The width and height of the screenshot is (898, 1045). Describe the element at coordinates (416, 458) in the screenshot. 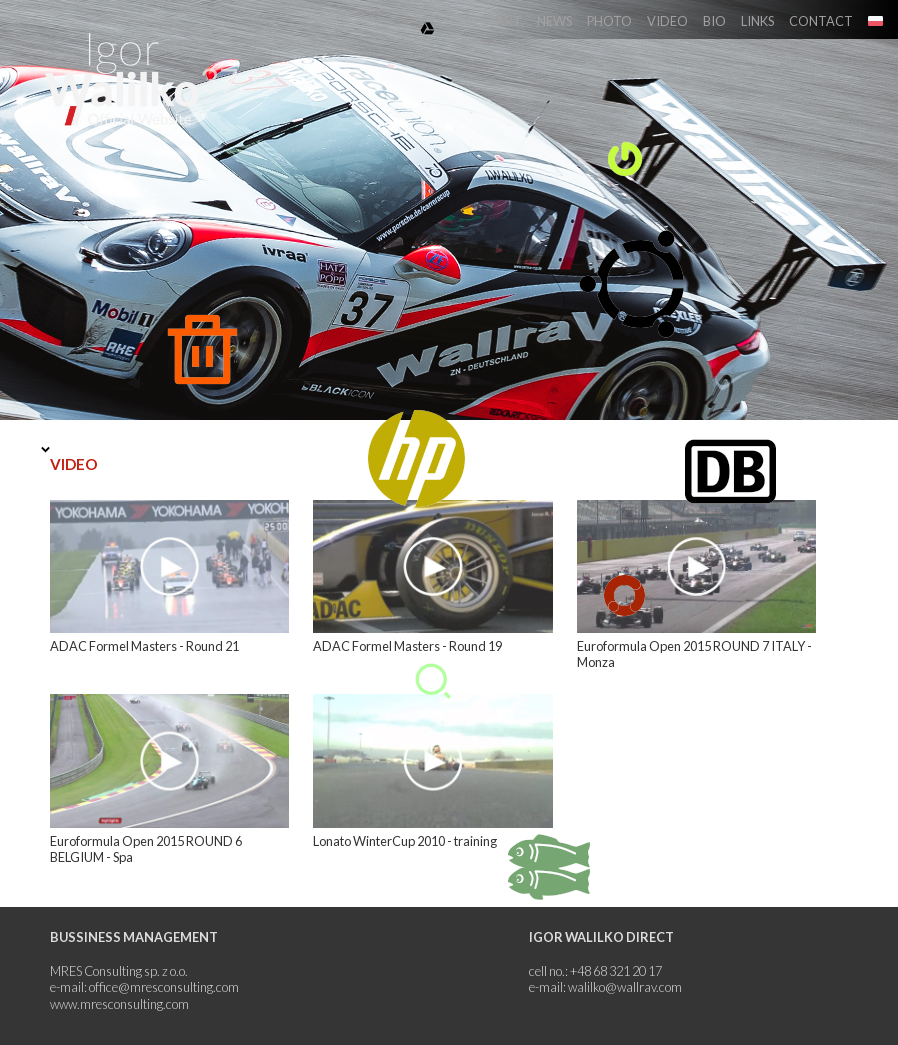

I see `HP brand logo` at that location.